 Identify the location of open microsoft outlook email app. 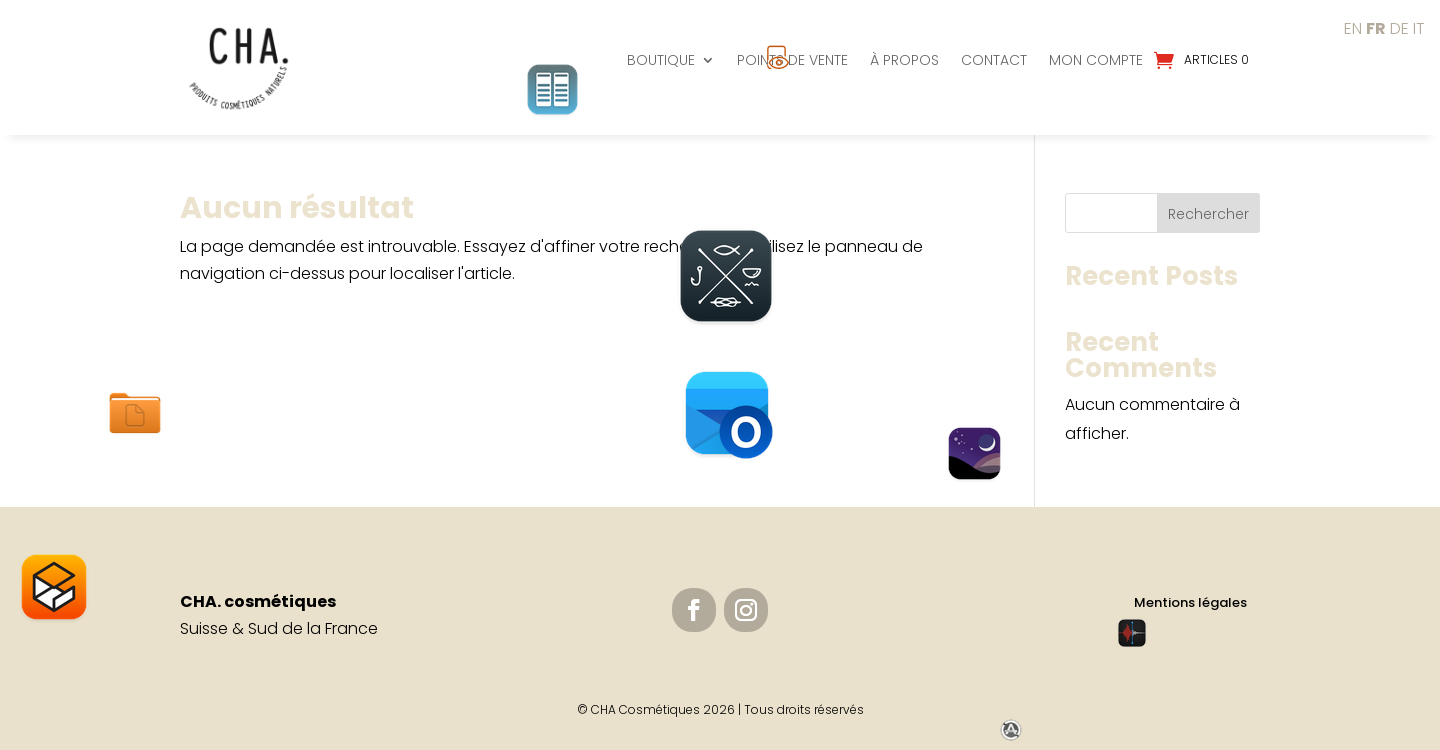
(727, 413).